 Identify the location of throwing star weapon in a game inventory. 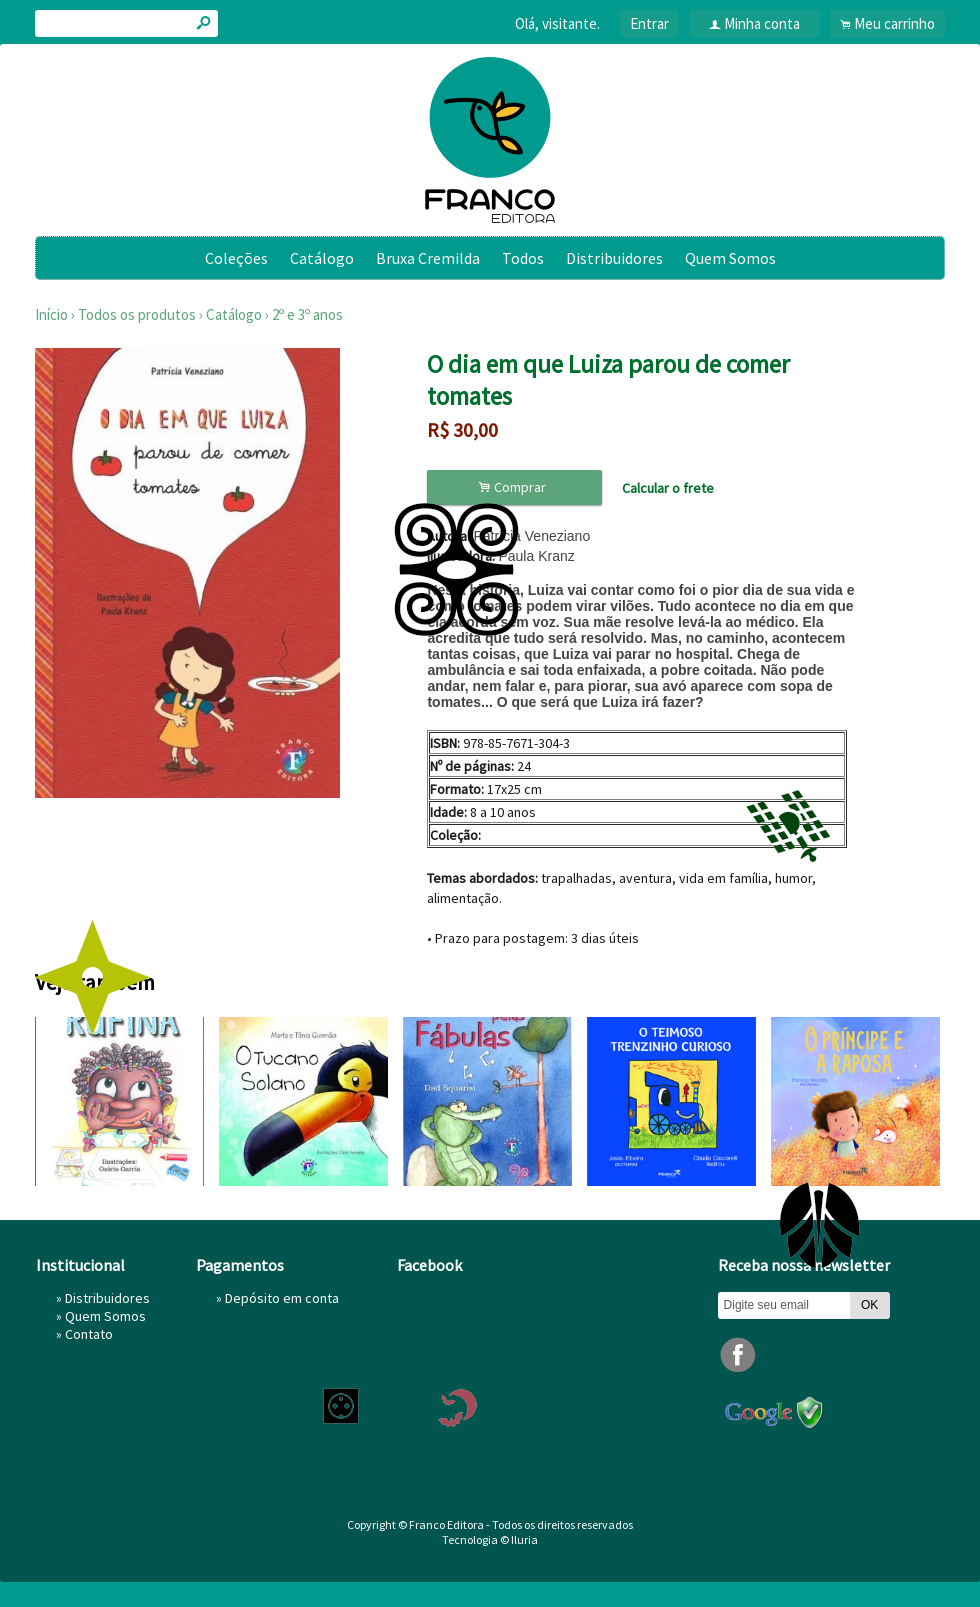
(92, 977).